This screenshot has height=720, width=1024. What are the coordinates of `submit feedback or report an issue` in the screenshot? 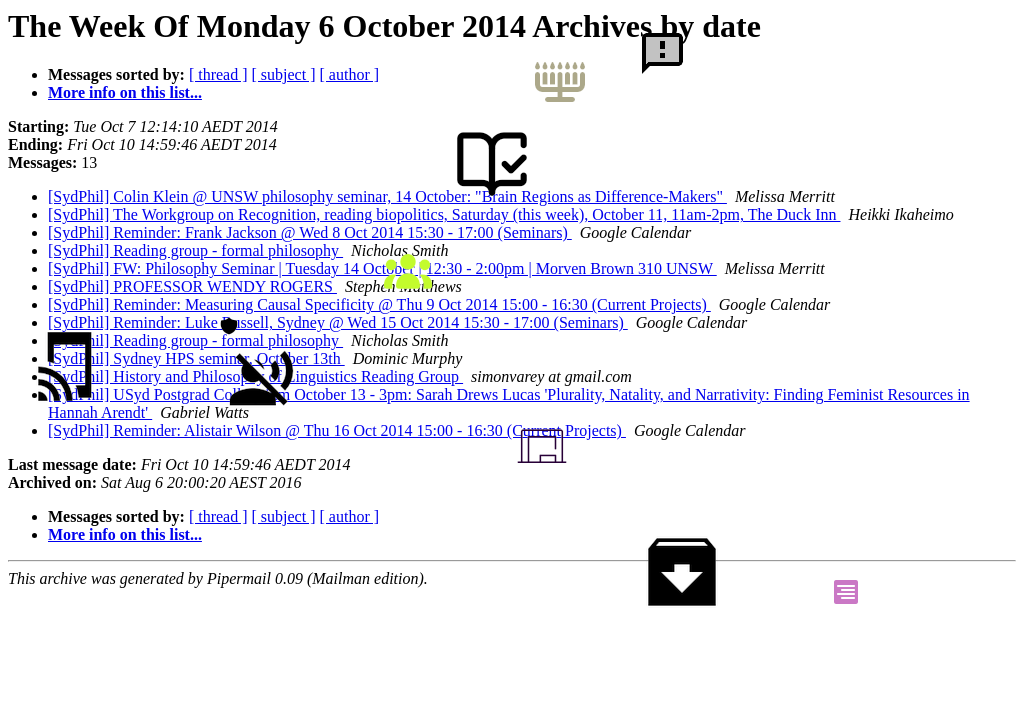 It's located at (662, 53).